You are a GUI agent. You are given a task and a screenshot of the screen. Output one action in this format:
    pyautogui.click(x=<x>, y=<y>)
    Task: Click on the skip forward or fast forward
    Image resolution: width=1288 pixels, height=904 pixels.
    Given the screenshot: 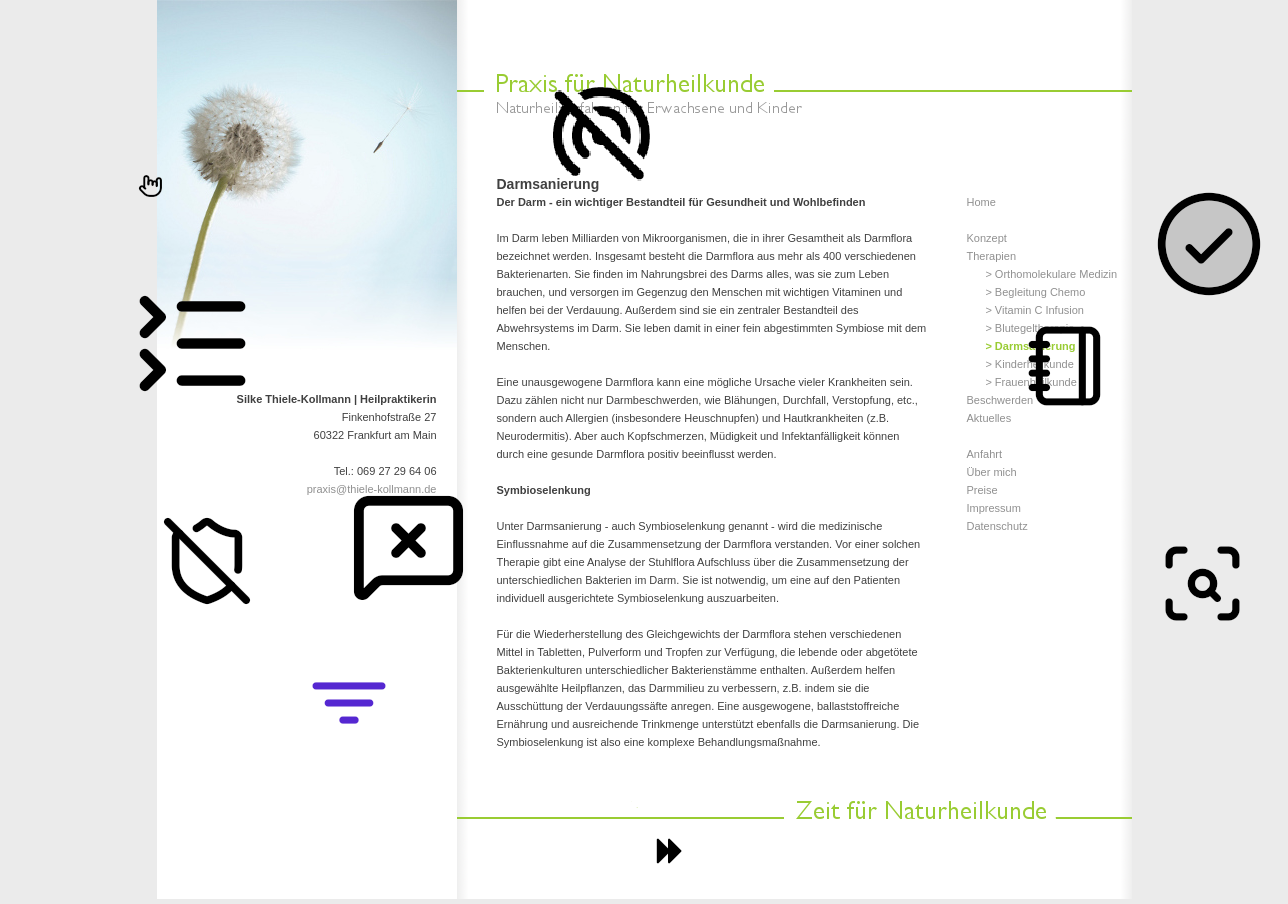 What is the action you would take?
    pyautogui.click(x=668, y=851)
    